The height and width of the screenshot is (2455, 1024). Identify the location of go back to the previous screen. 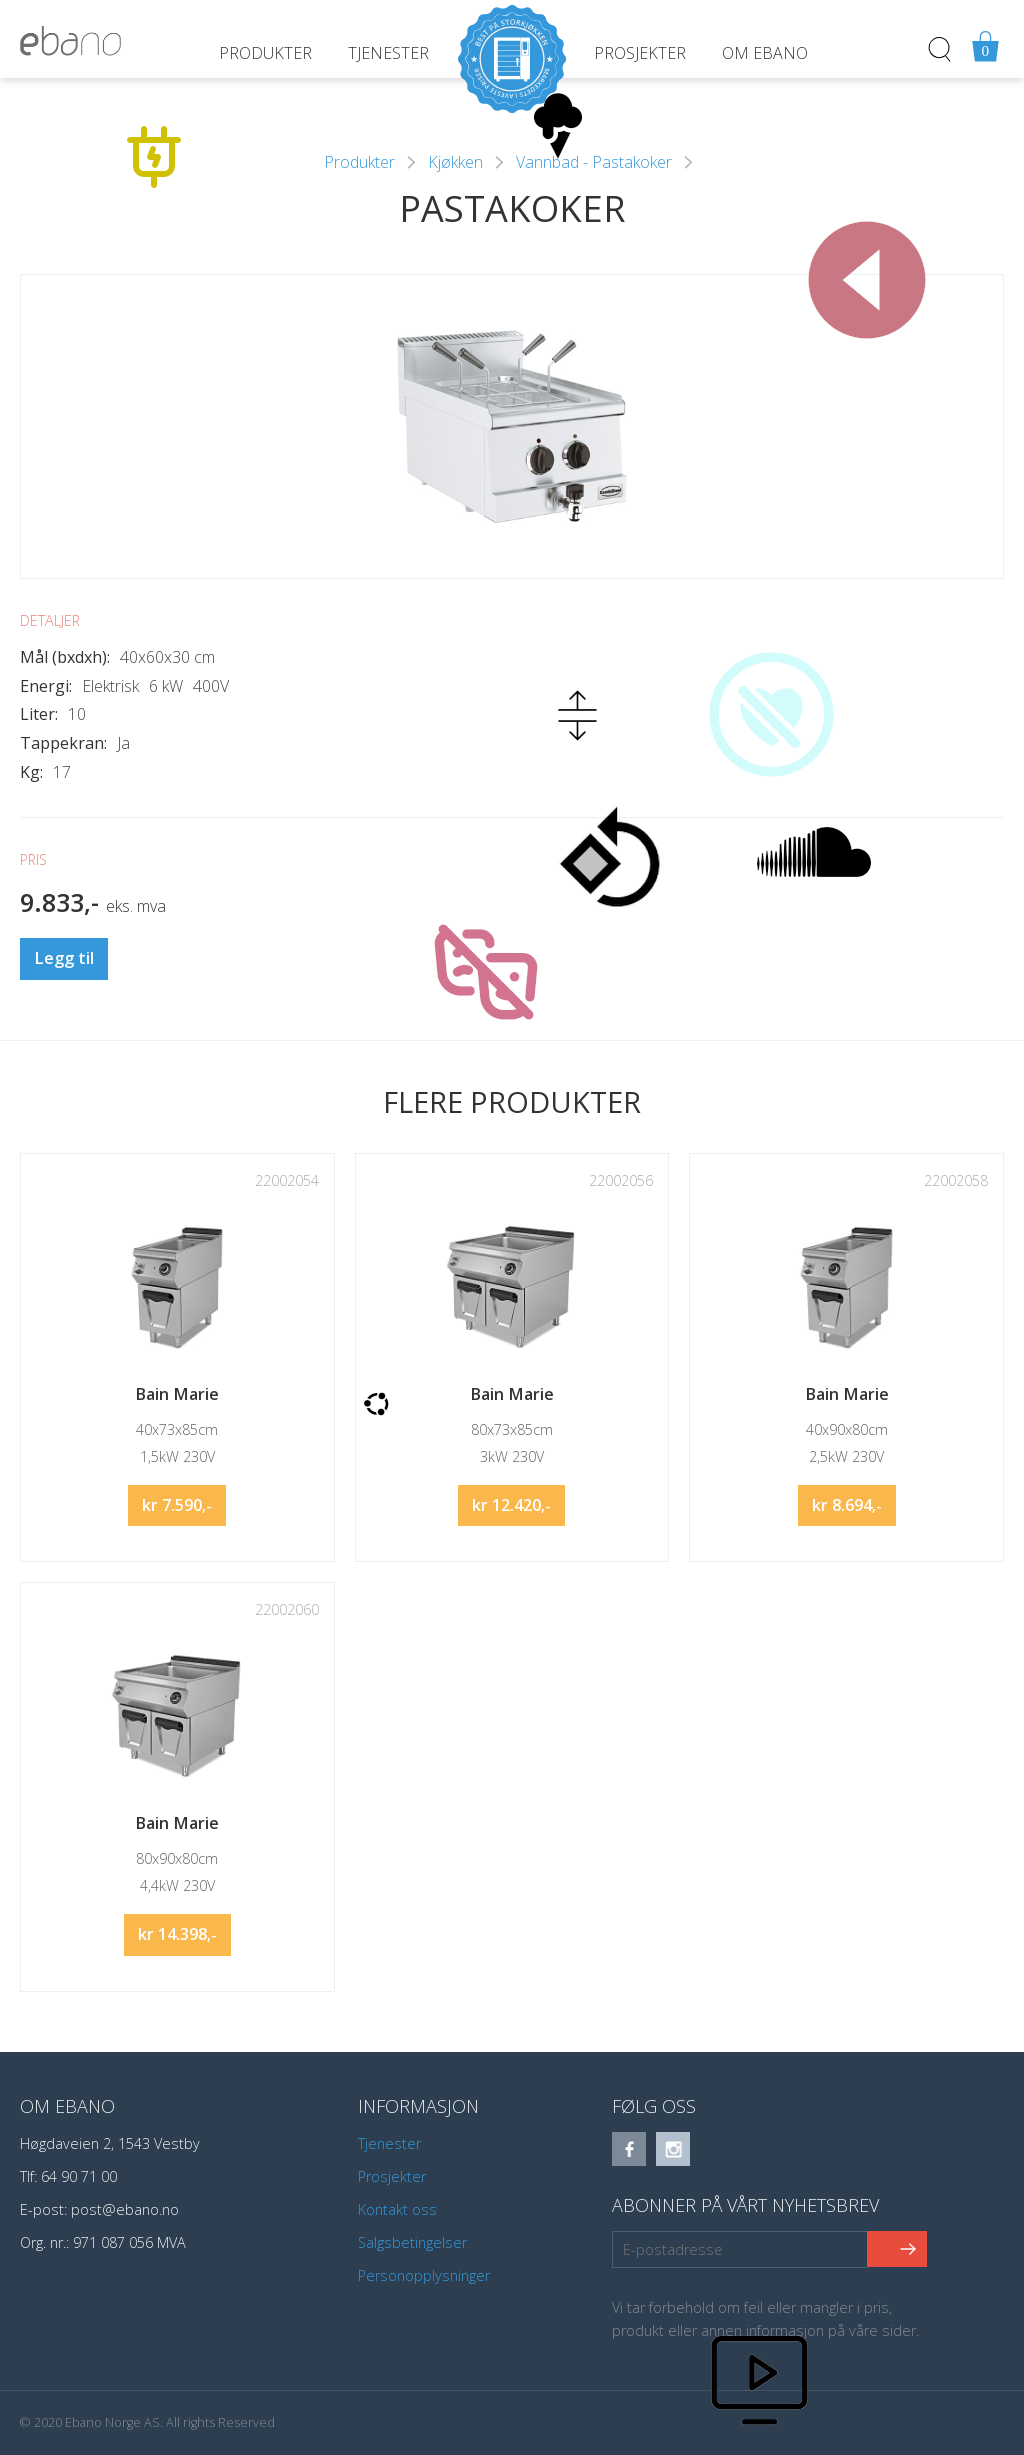
(867, 280).